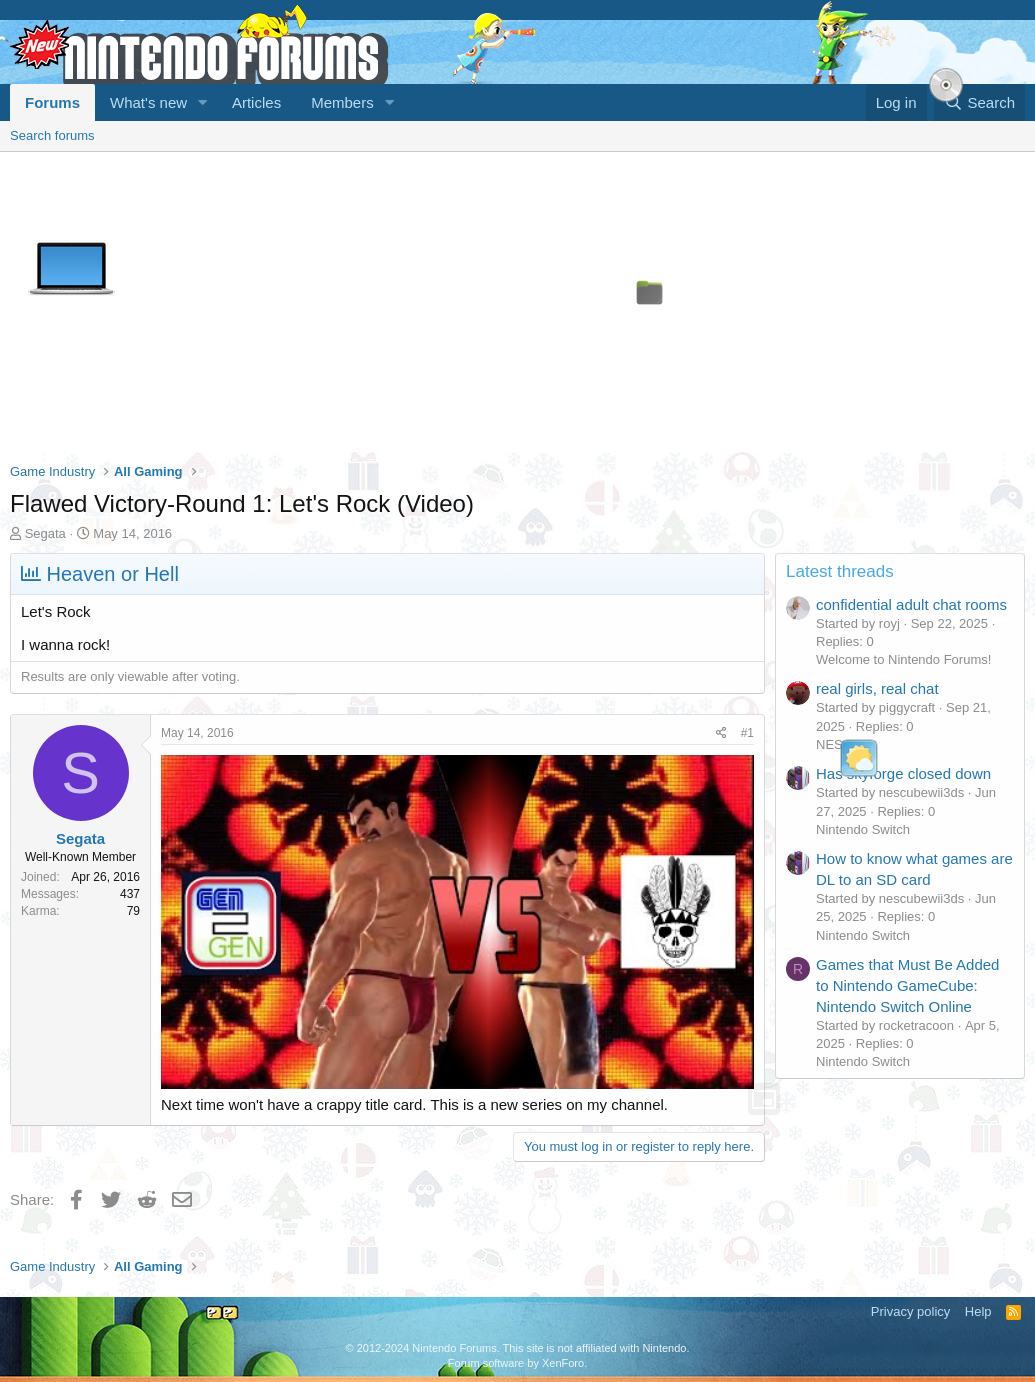 The height and width of the screenshot is (1382, 1035). Describe the element at coordinates (649, 292) in the screenshot. I see `open folder to view contents` at that location.